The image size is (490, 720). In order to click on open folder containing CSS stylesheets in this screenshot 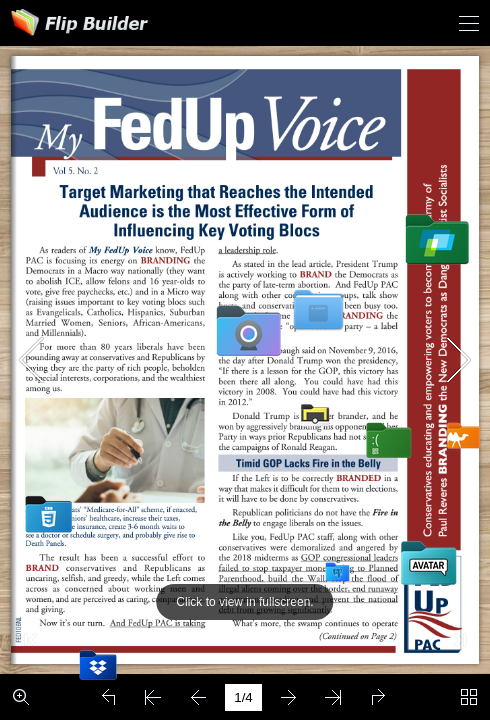, I will do `click(48, 515)`.